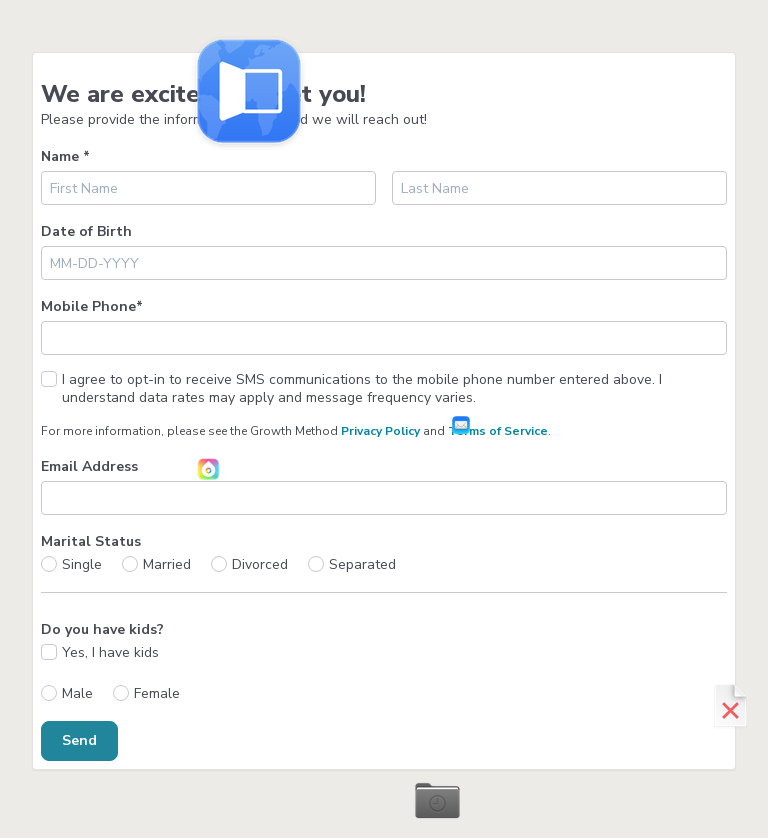  What do you see at coordinates (730, 706) in the screenshot?
I see `a broken or invalid symbolic link file` at bounding box center [730, 706].